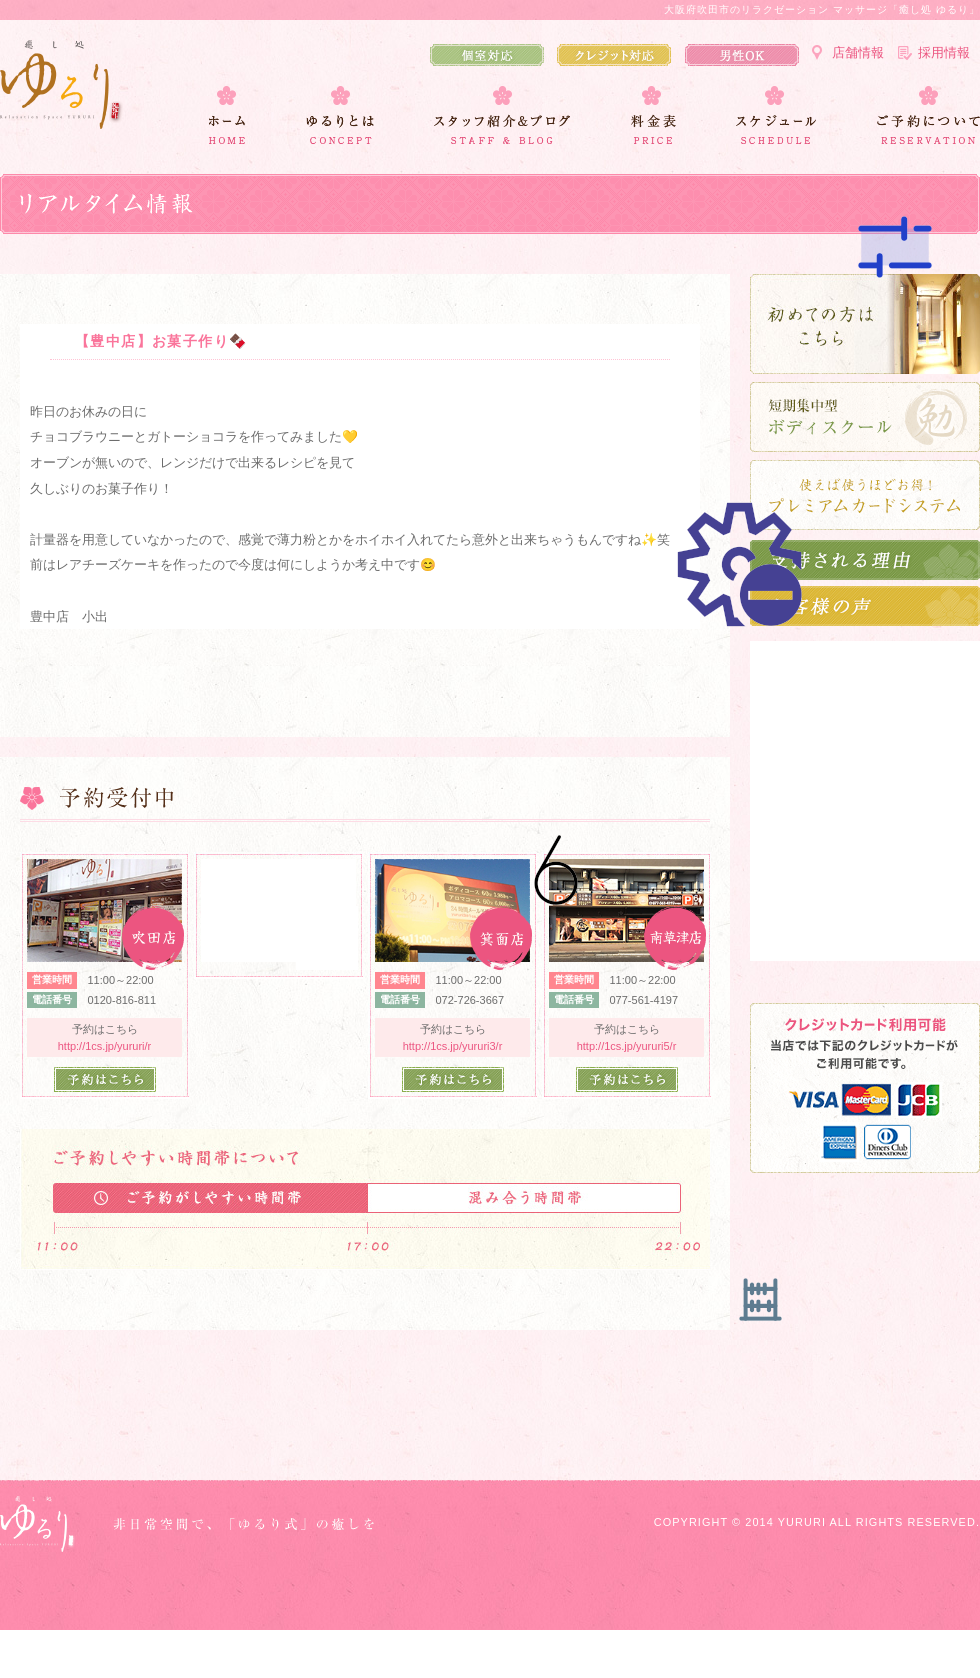  Describe the element at coordinates (739, 564) in the screenshot. I see `exclude file or folder from settings` at that location.